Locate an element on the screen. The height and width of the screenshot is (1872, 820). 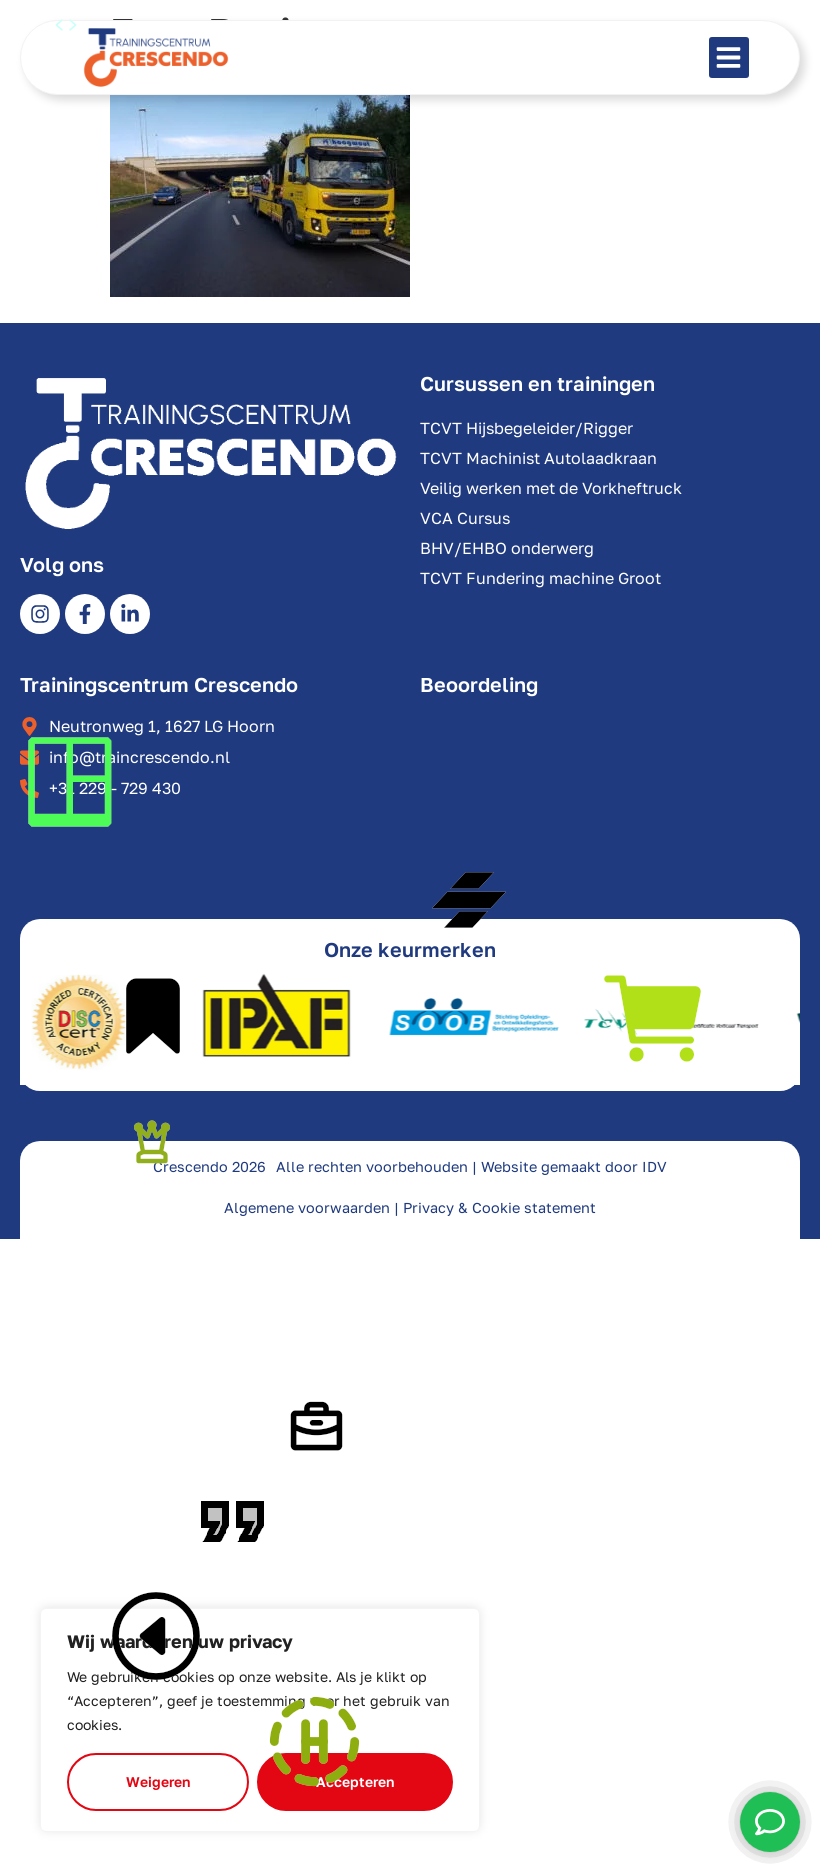
indicates a helipad or helicopter landing zone is located at coordinates (314, 1741).